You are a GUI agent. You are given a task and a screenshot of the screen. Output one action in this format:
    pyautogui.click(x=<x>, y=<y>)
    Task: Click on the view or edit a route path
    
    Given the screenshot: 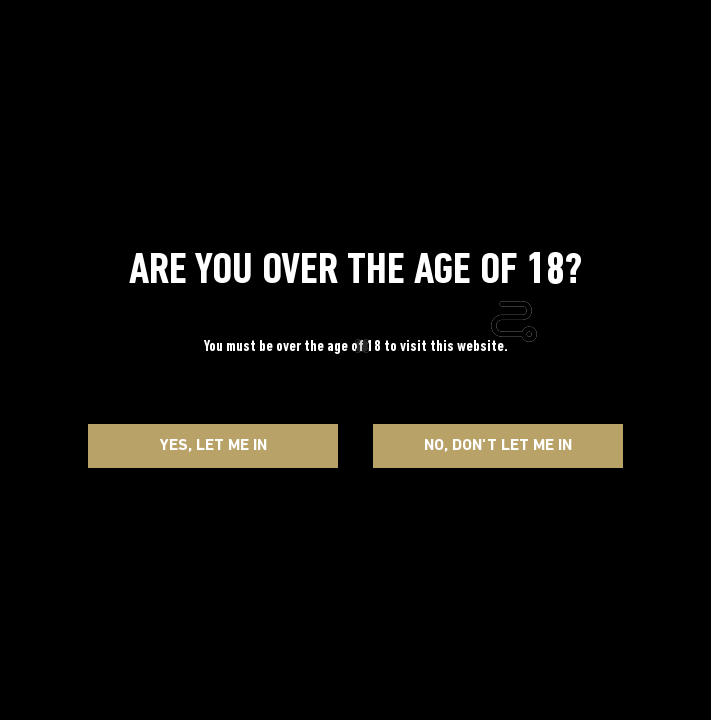 What is the action you would take?
    pyautogui.click(x=514, y=319)
    